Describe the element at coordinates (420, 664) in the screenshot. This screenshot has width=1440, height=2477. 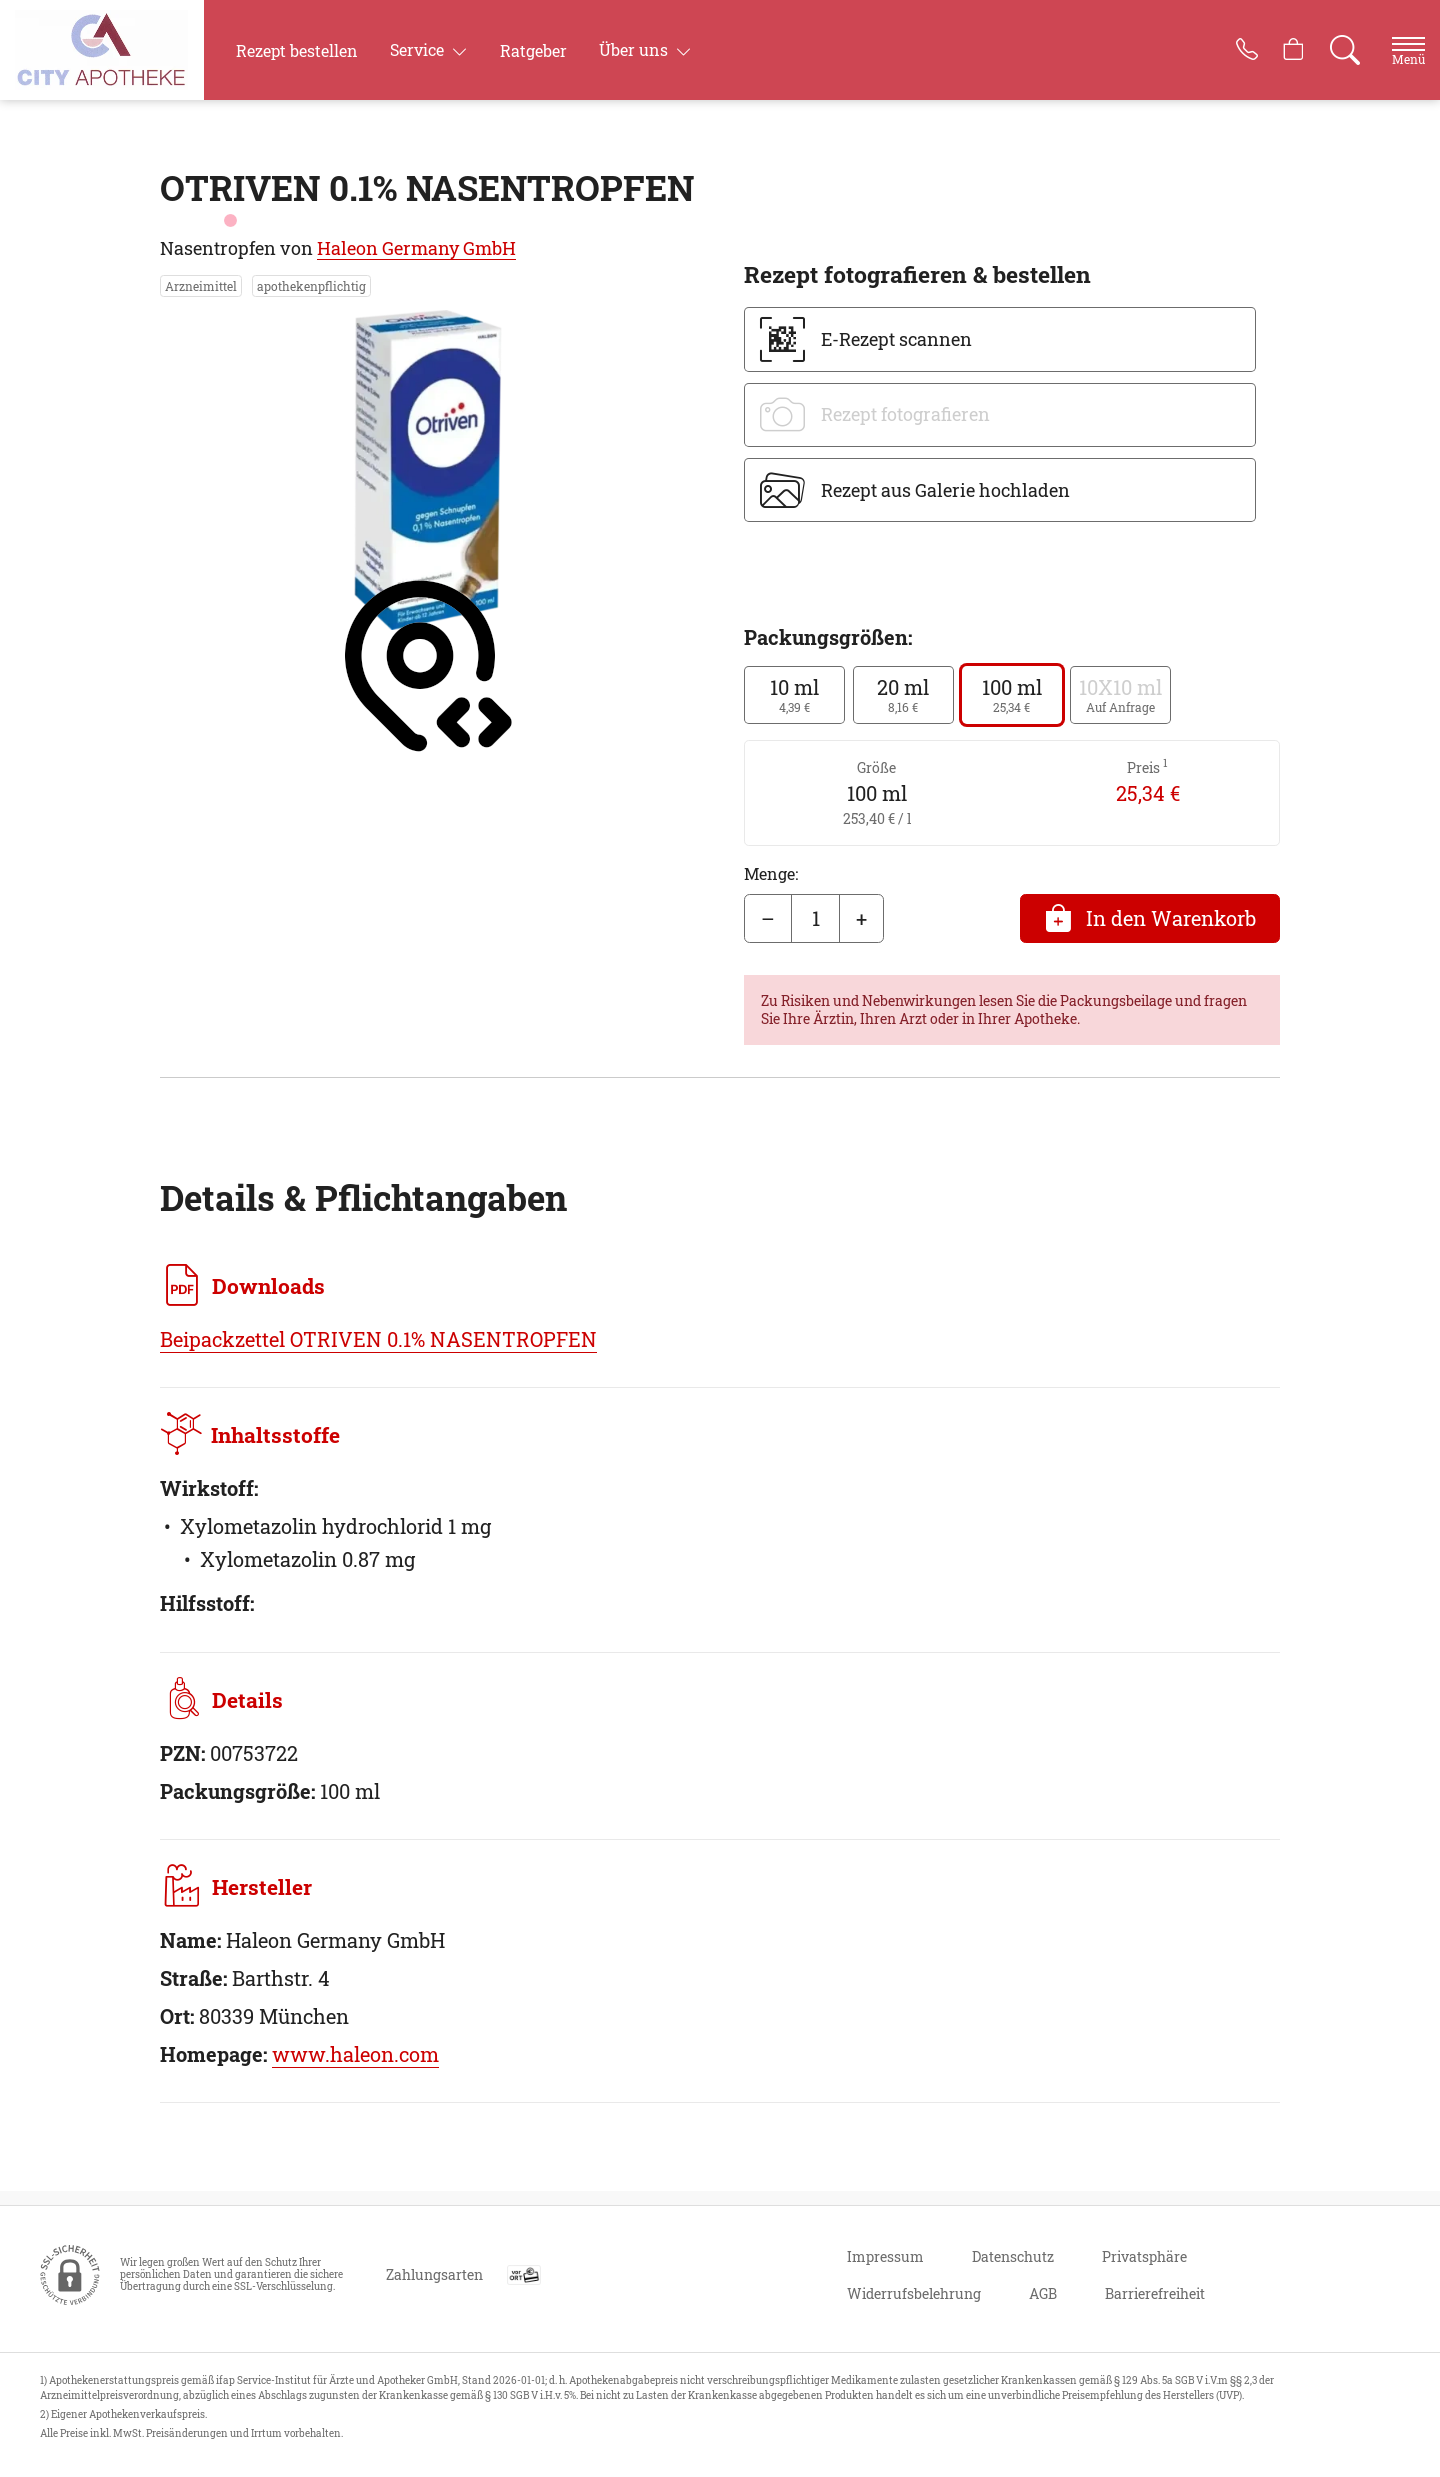
I see `access location-based code or coordinates` at that location.